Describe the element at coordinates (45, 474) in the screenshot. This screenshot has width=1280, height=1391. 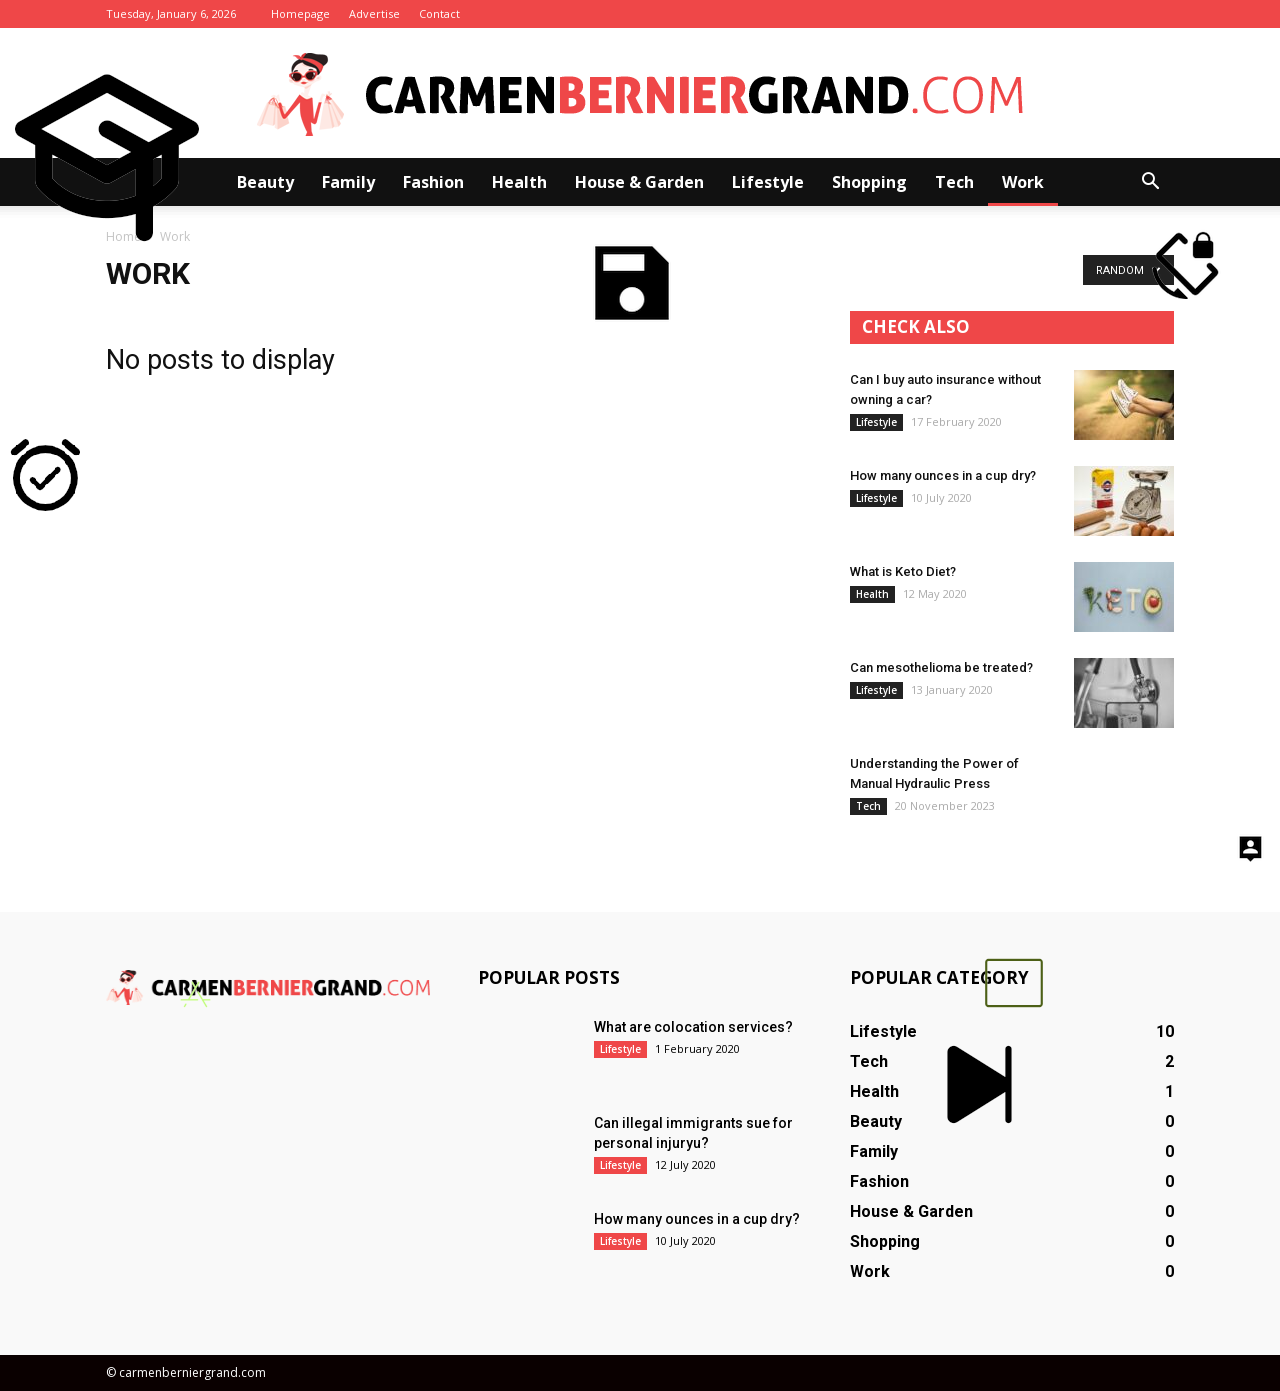
I see `alarm is set and active` at that location.